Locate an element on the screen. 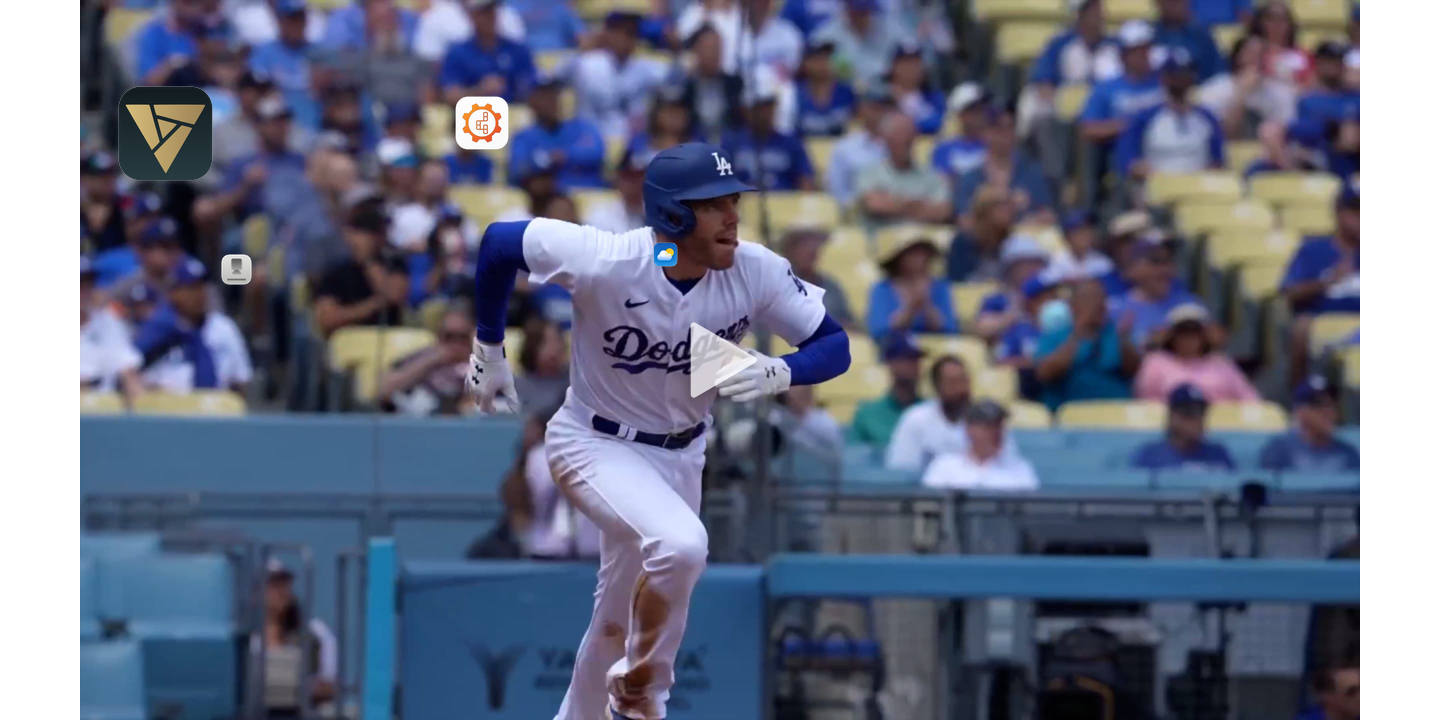 The image size is (1440, 720). open the Artifact app is located at coordinates (165, 133).